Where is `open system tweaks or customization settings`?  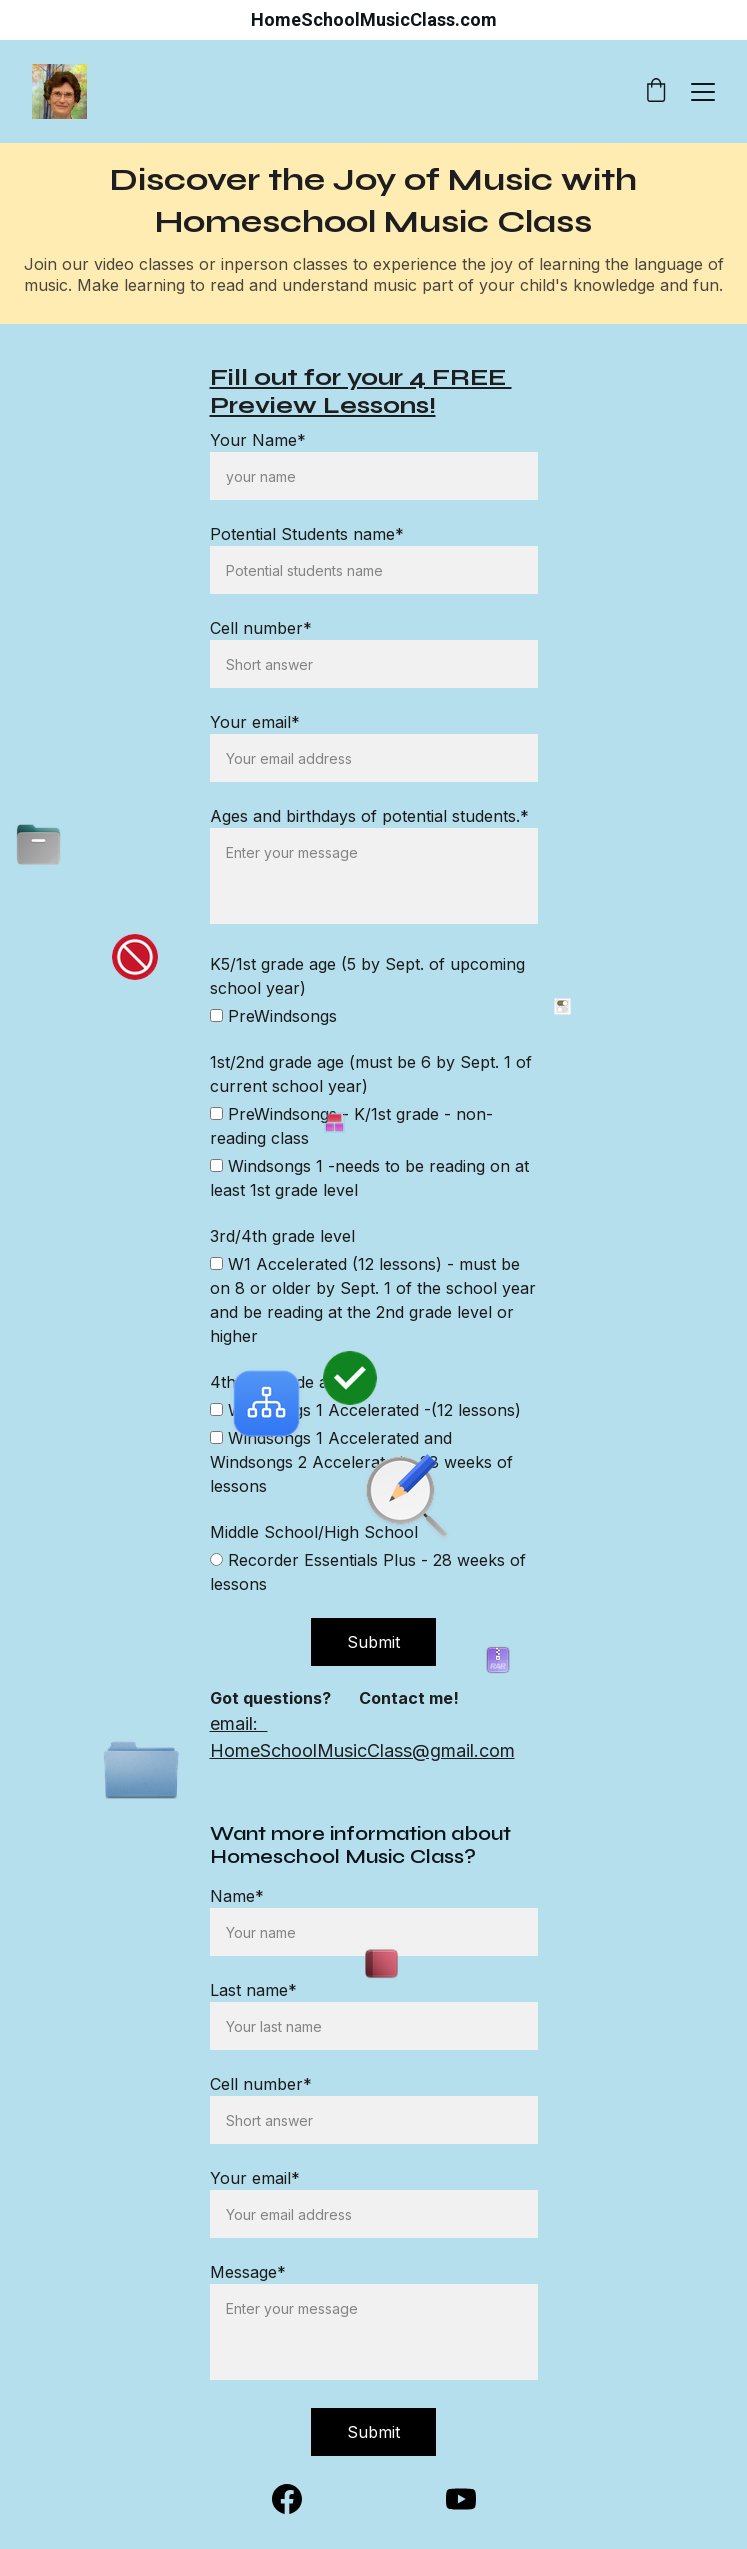
open system tweaks or customization settings is located at coordinates (562, 1006).